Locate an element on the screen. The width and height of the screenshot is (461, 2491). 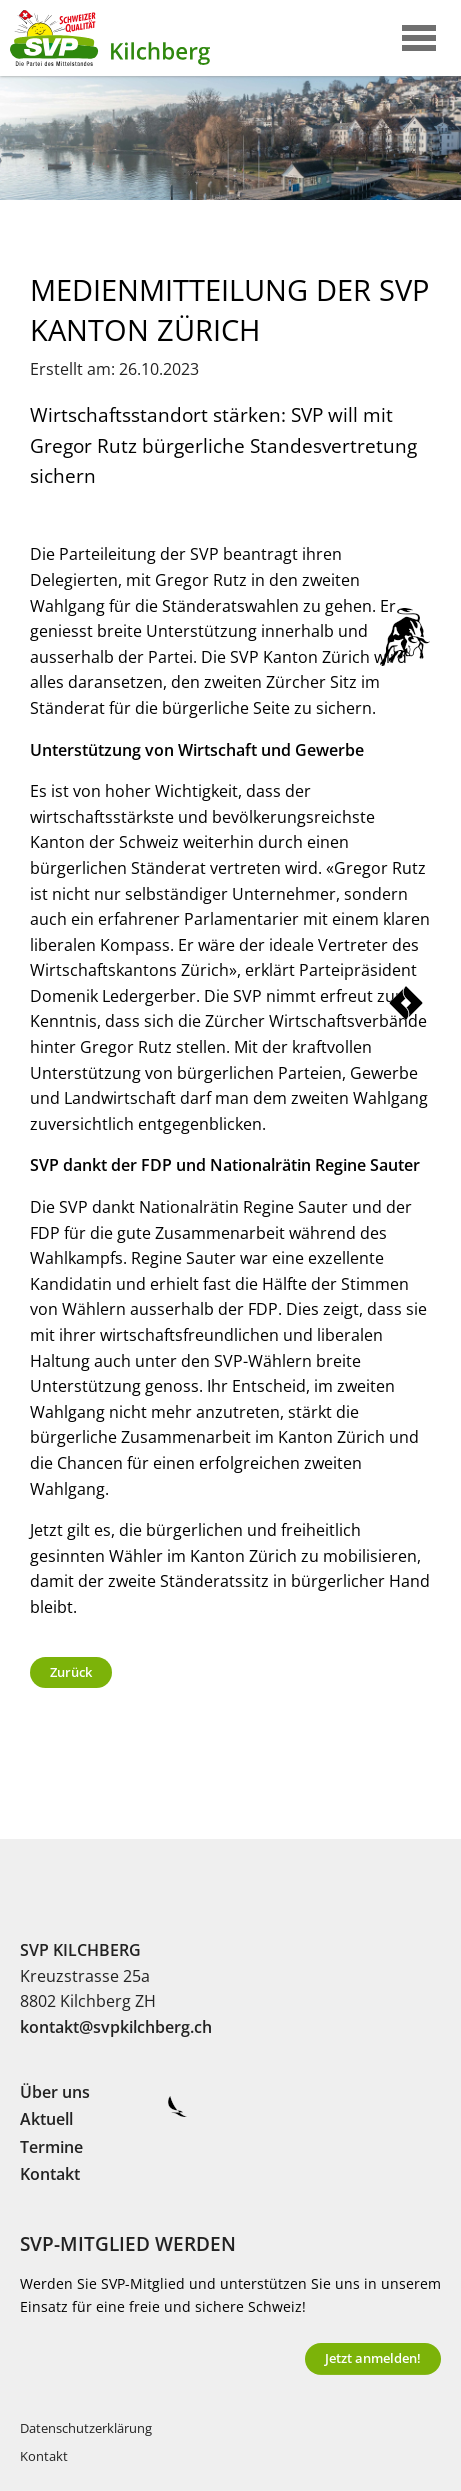
avianca airline app or website is located at coordinates (177, 2106).